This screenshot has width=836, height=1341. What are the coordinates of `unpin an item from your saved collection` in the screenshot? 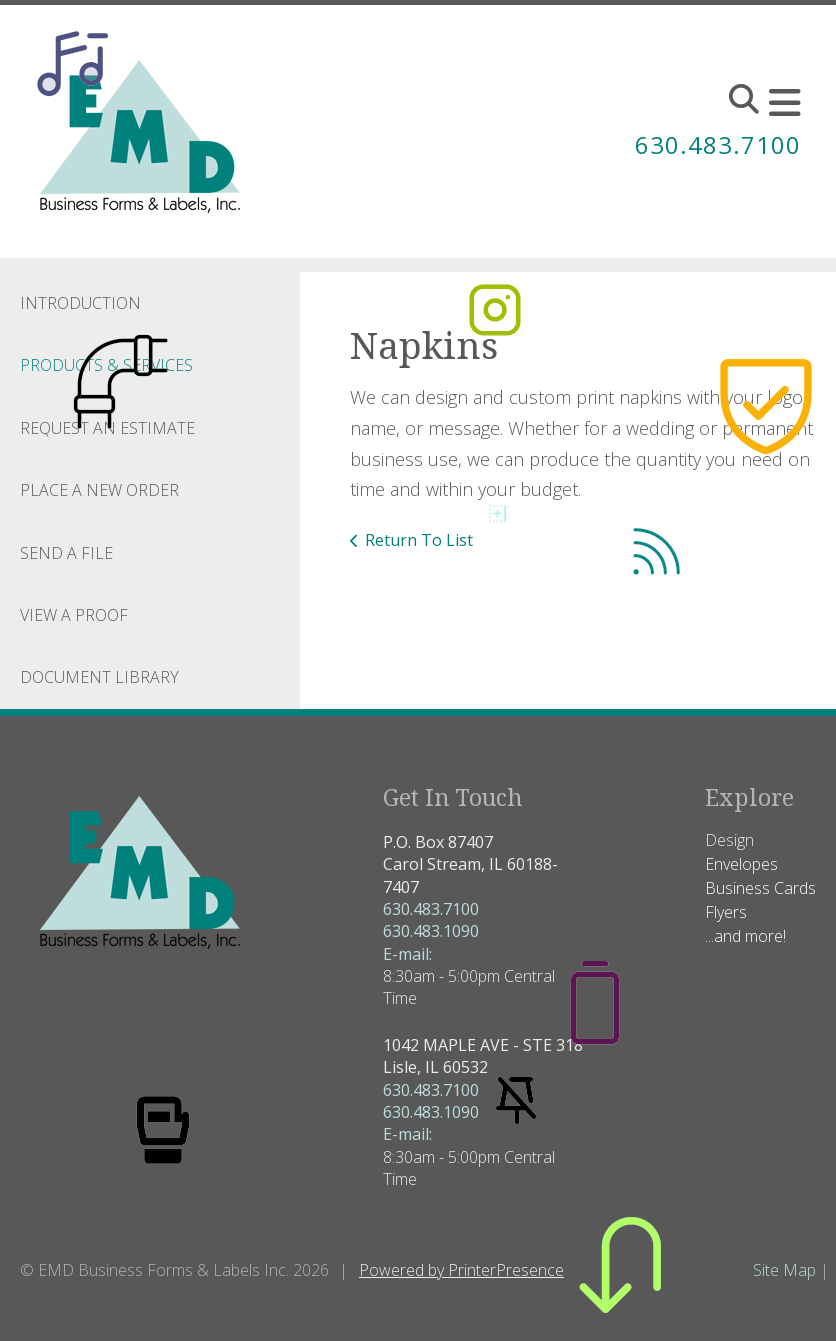 It's located at (517, 1098).